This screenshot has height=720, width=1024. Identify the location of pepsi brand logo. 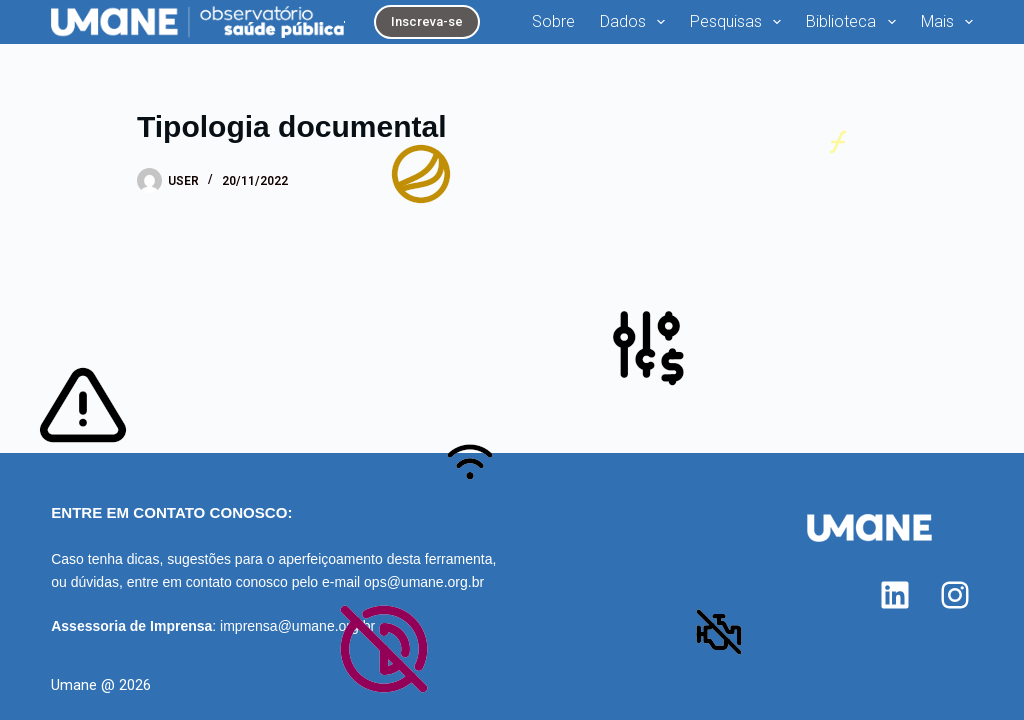
(421, 174).